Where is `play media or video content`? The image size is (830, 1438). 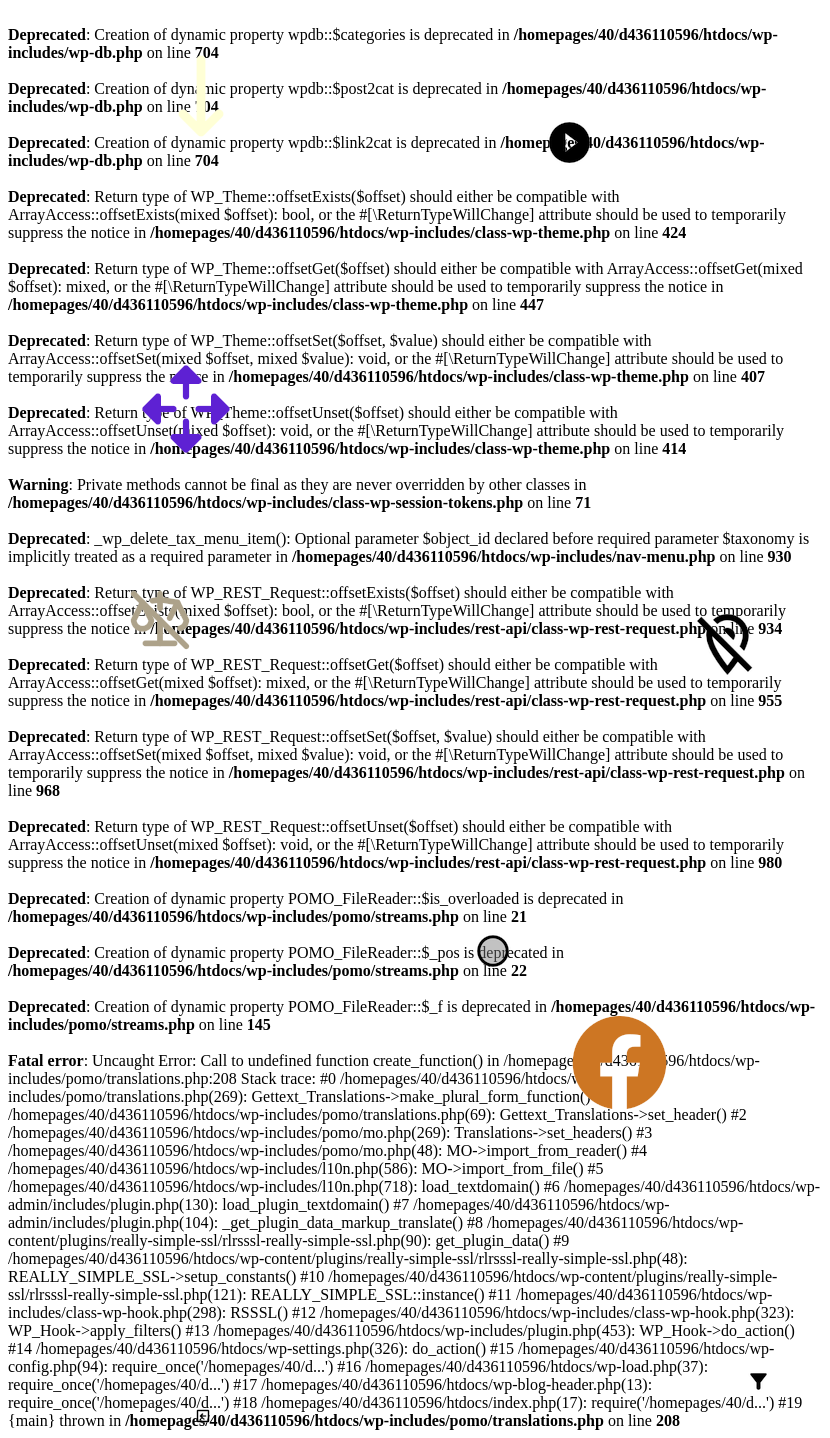
play media or video content is located at coordinates (569, 142).